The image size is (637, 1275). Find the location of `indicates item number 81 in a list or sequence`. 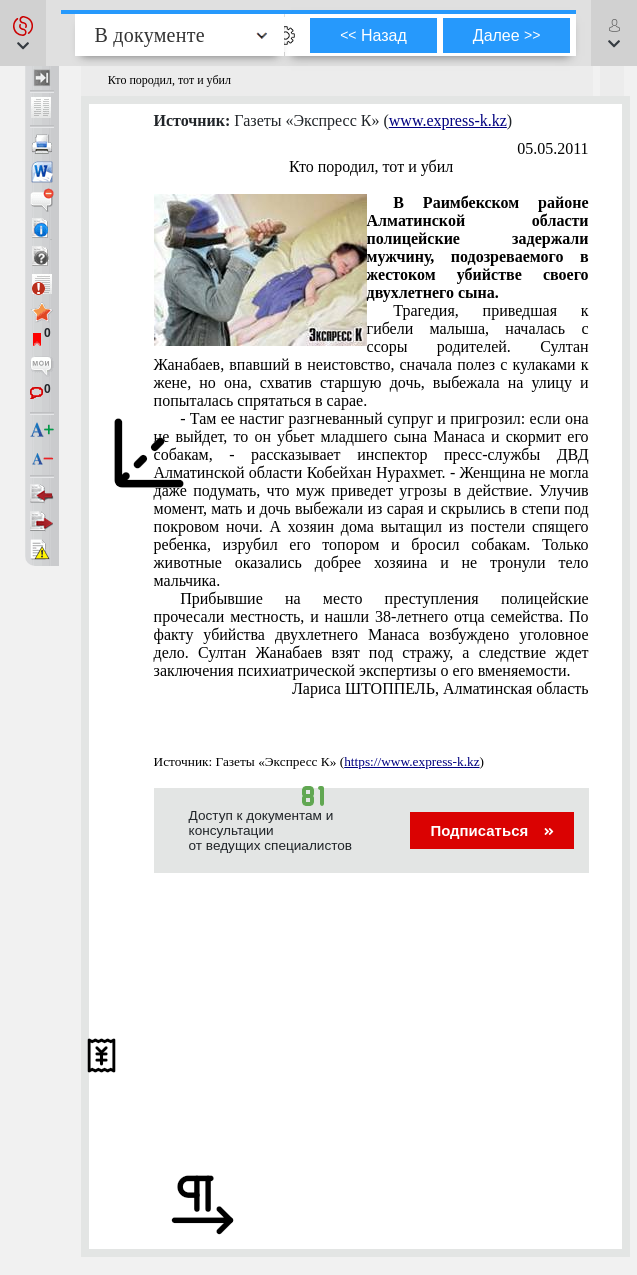

indicates item number 81 in a list or sequence is located at coordinates (314, 796).